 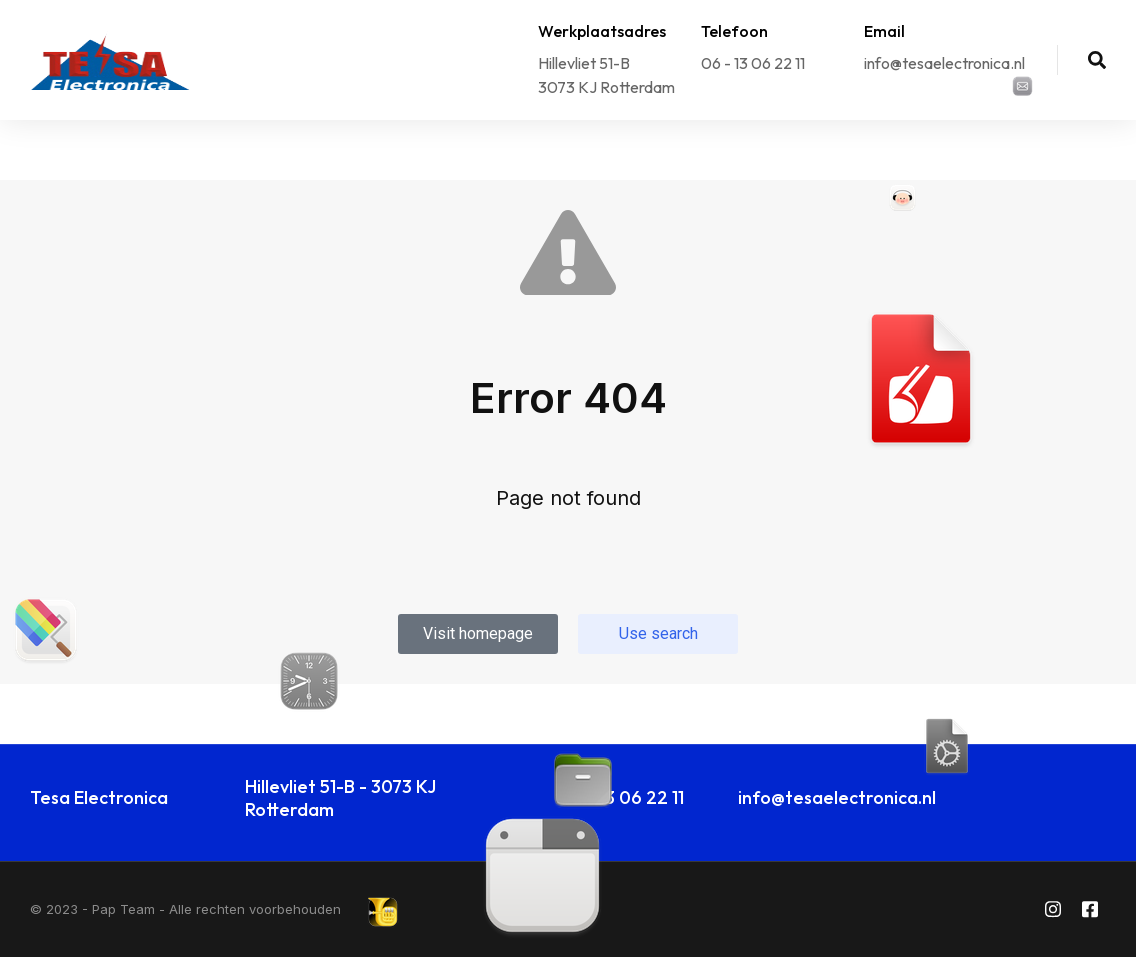 What do you see at coordinates (46, 630) in the screenshot?
I see `open Gradience app to customize GTK theme colors` at bounding box center [46, 630].